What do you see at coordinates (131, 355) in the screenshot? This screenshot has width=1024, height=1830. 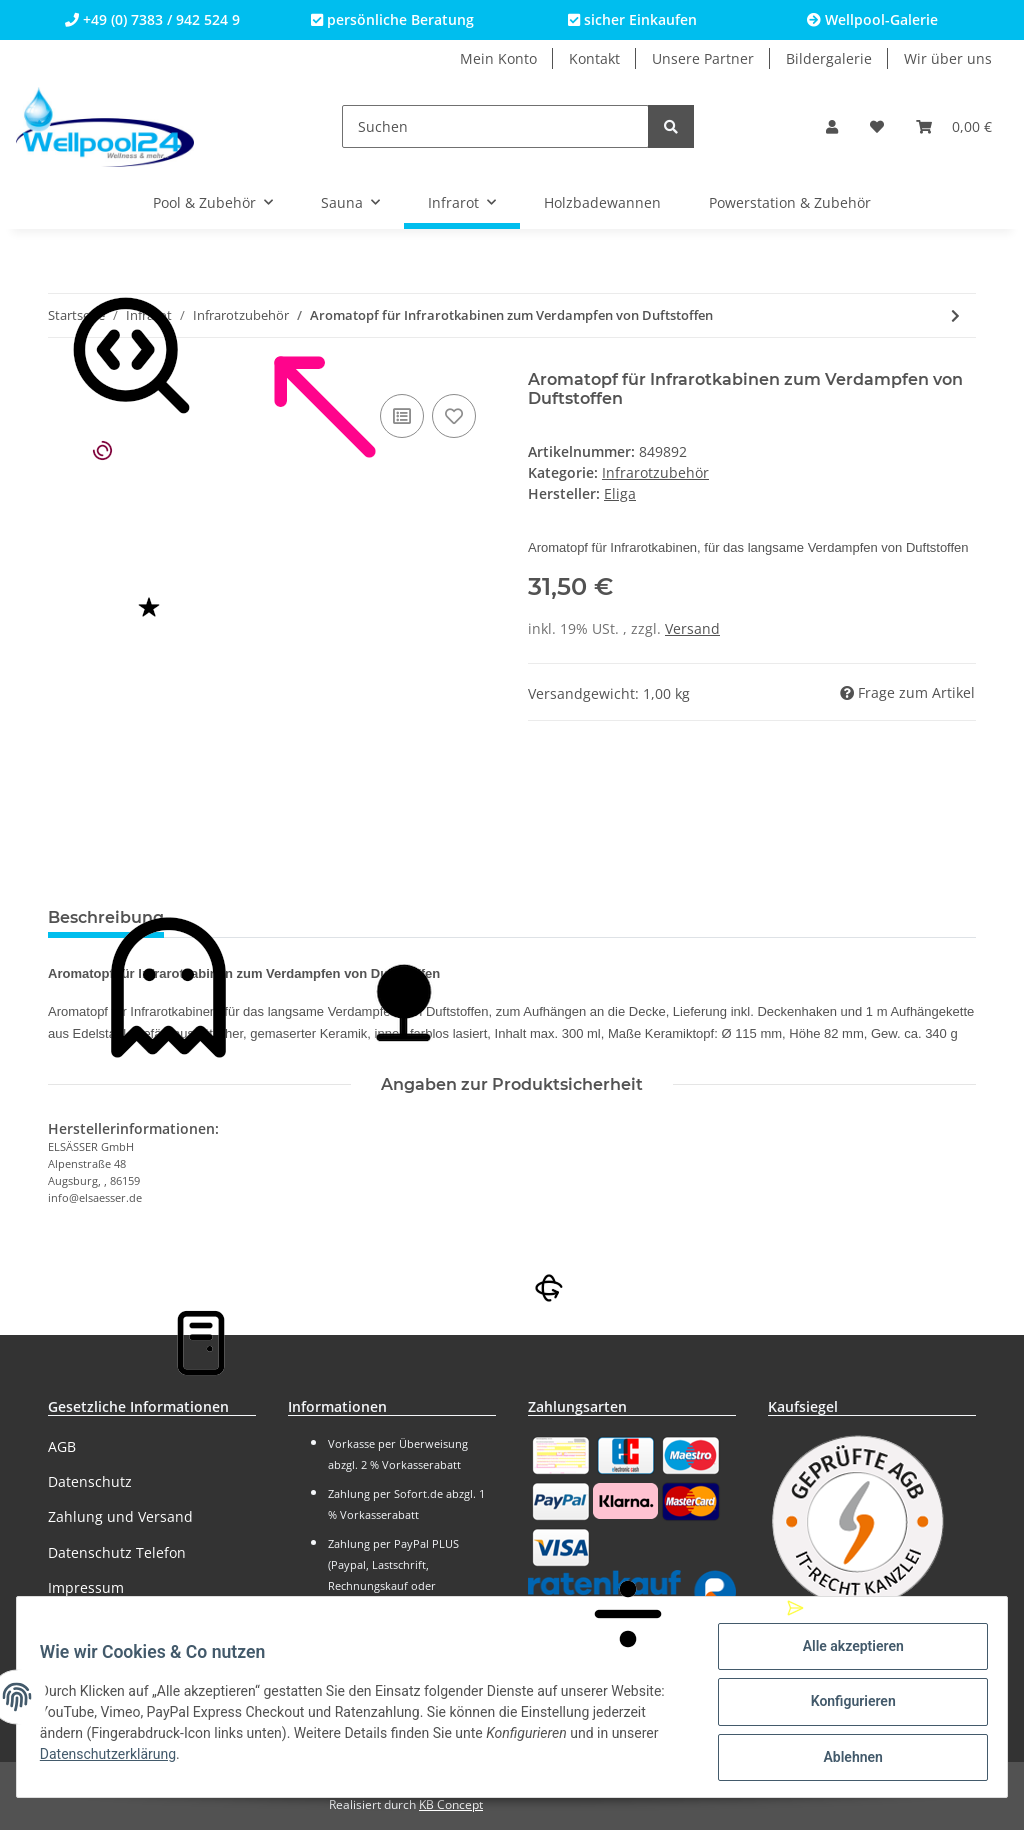 I see `search through code or source files` at bounding box center [131, 355].